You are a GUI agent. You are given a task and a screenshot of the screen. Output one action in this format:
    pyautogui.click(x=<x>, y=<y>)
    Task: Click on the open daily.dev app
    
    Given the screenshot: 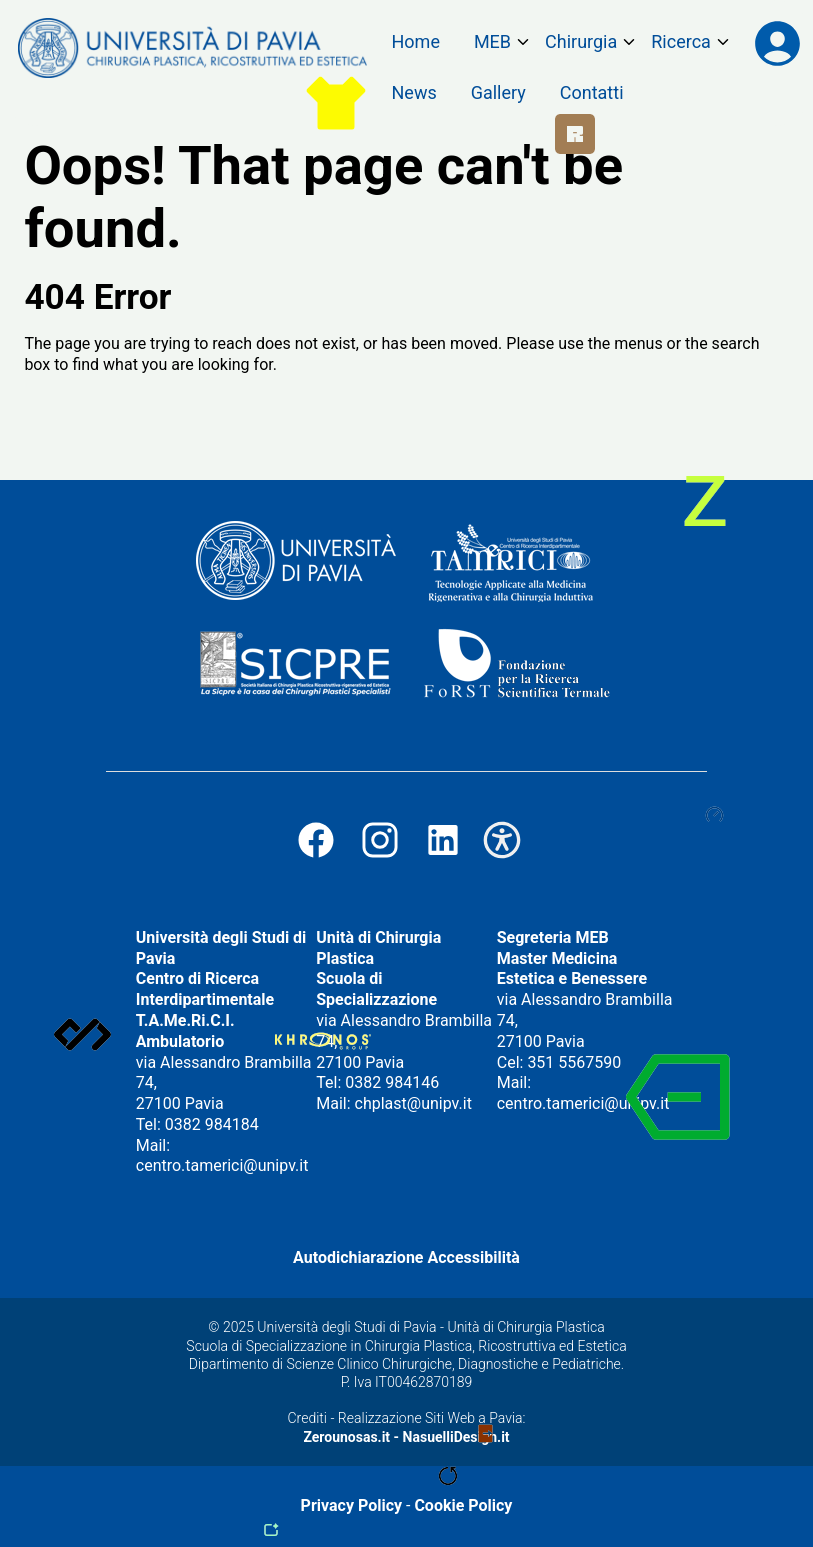 What is the action you would take?
    pyautogui.click(x=82, y=1034)
    